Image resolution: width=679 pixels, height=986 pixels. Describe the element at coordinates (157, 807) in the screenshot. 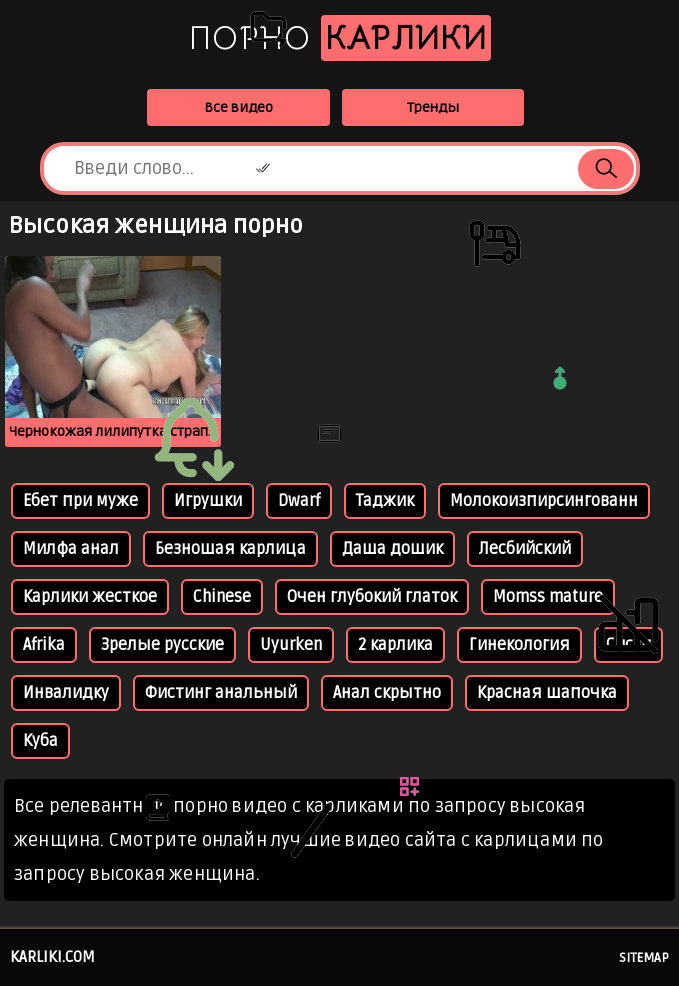

I see `access medical records or health information` at that location.